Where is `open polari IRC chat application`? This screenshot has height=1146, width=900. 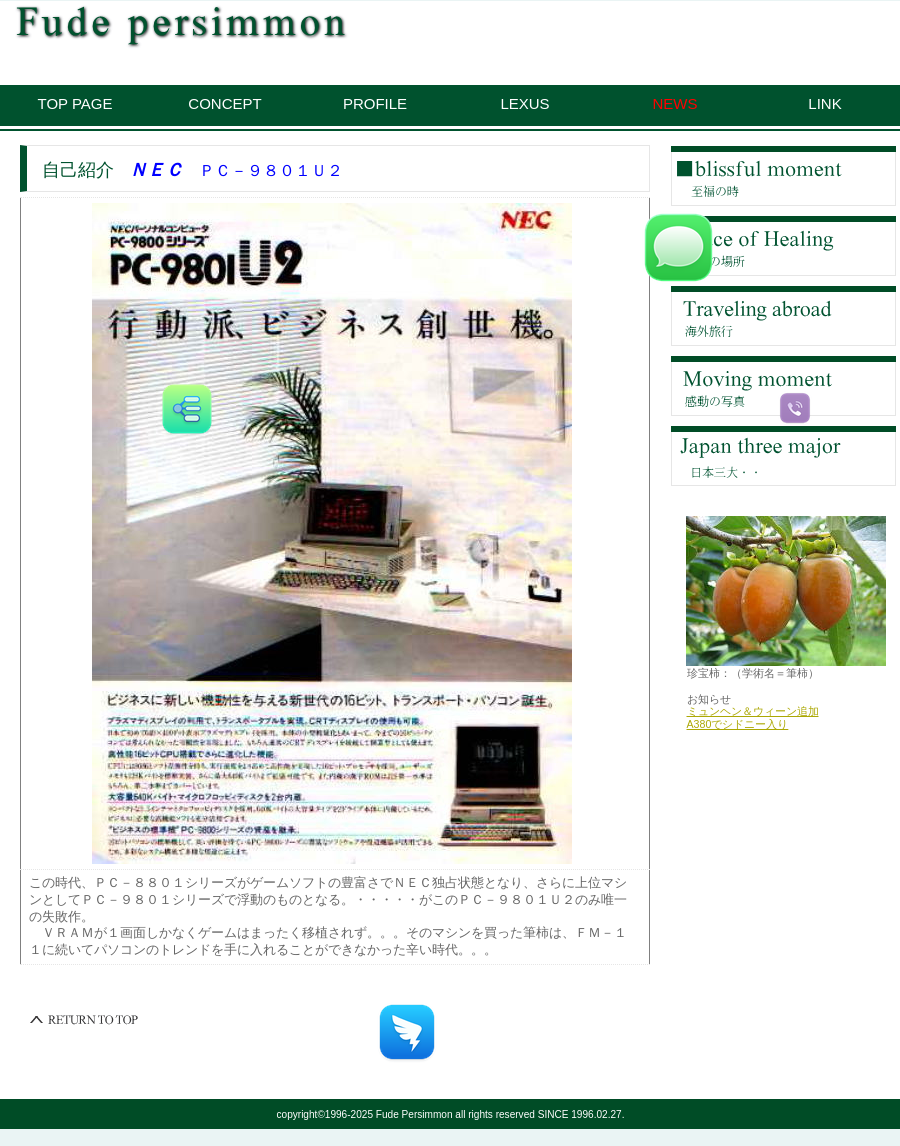
open polari IRC chat application is located at coordinates (678, 247).